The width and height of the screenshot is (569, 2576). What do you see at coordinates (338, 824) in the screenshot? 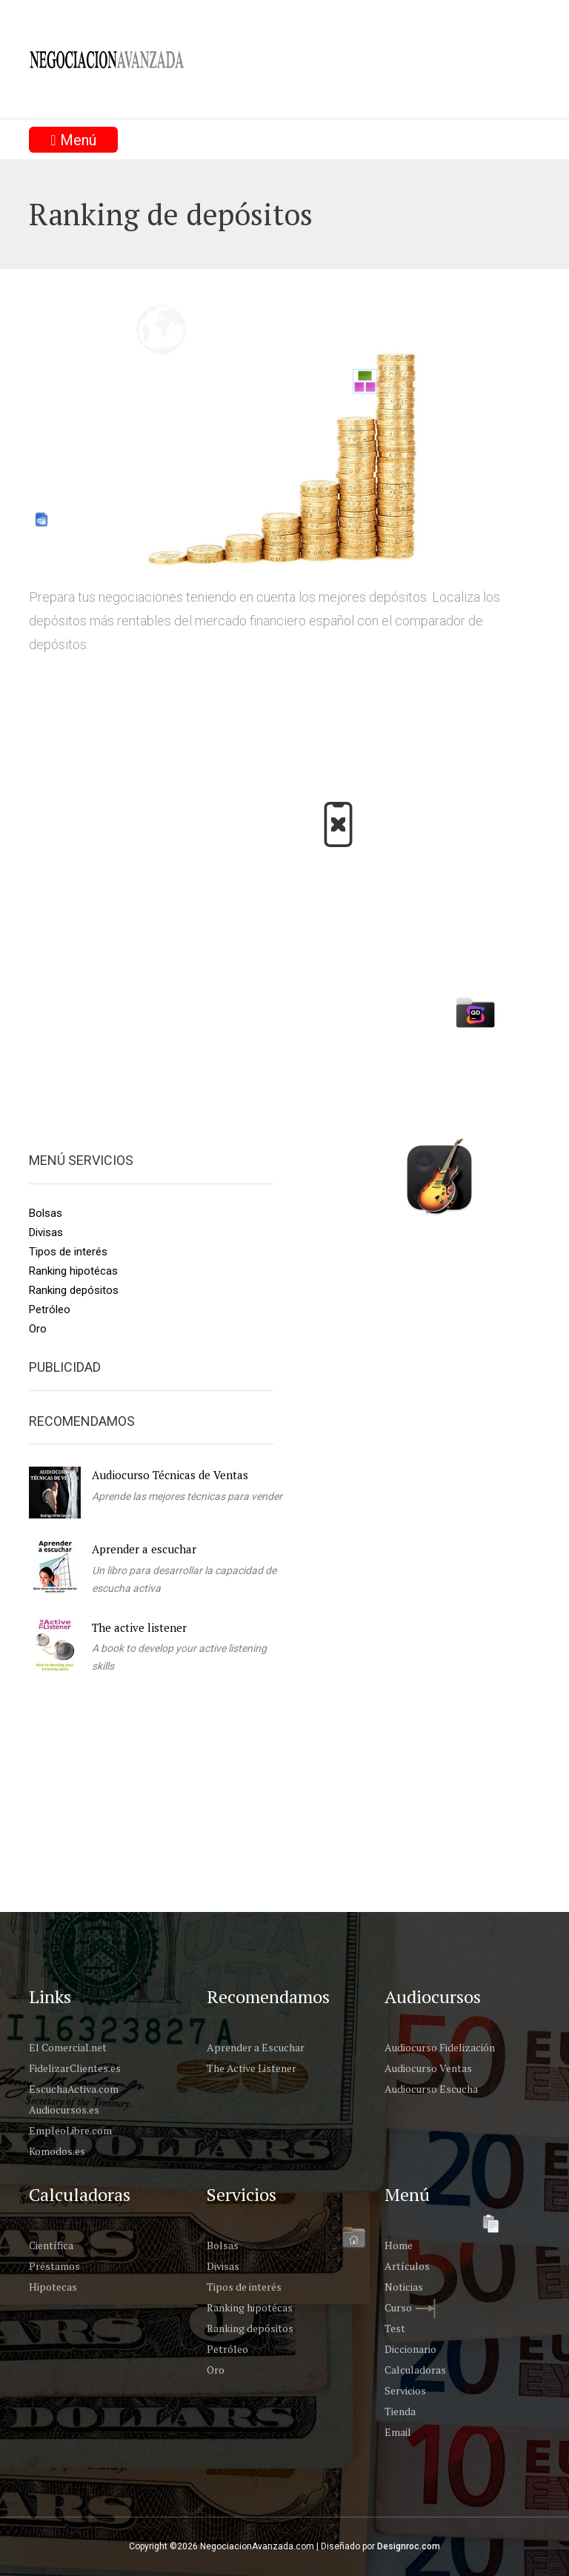
I see `disconnect or unlink a paired device` at bounding box center [338, 824].